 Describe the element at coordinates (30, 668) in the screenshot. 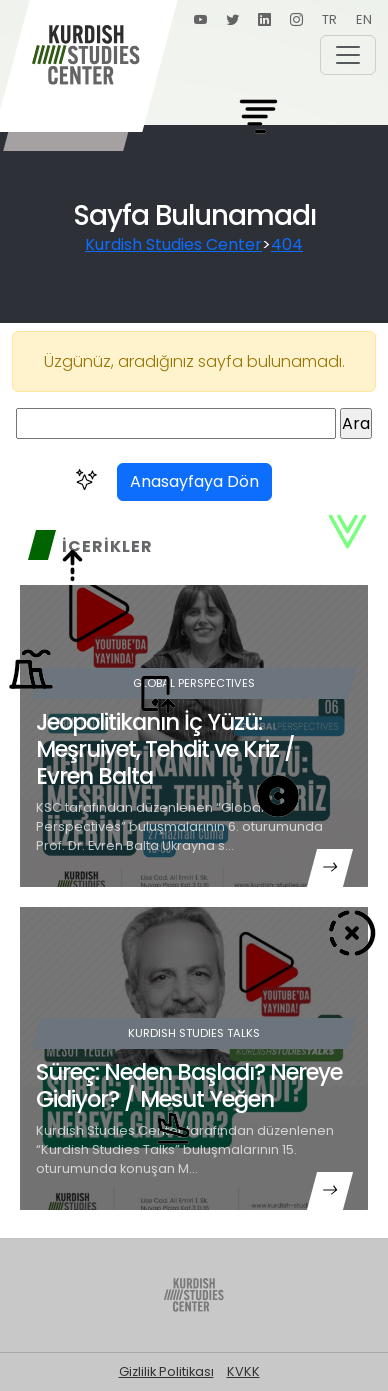

I see `view factory or manufacturing facilities` at that location.